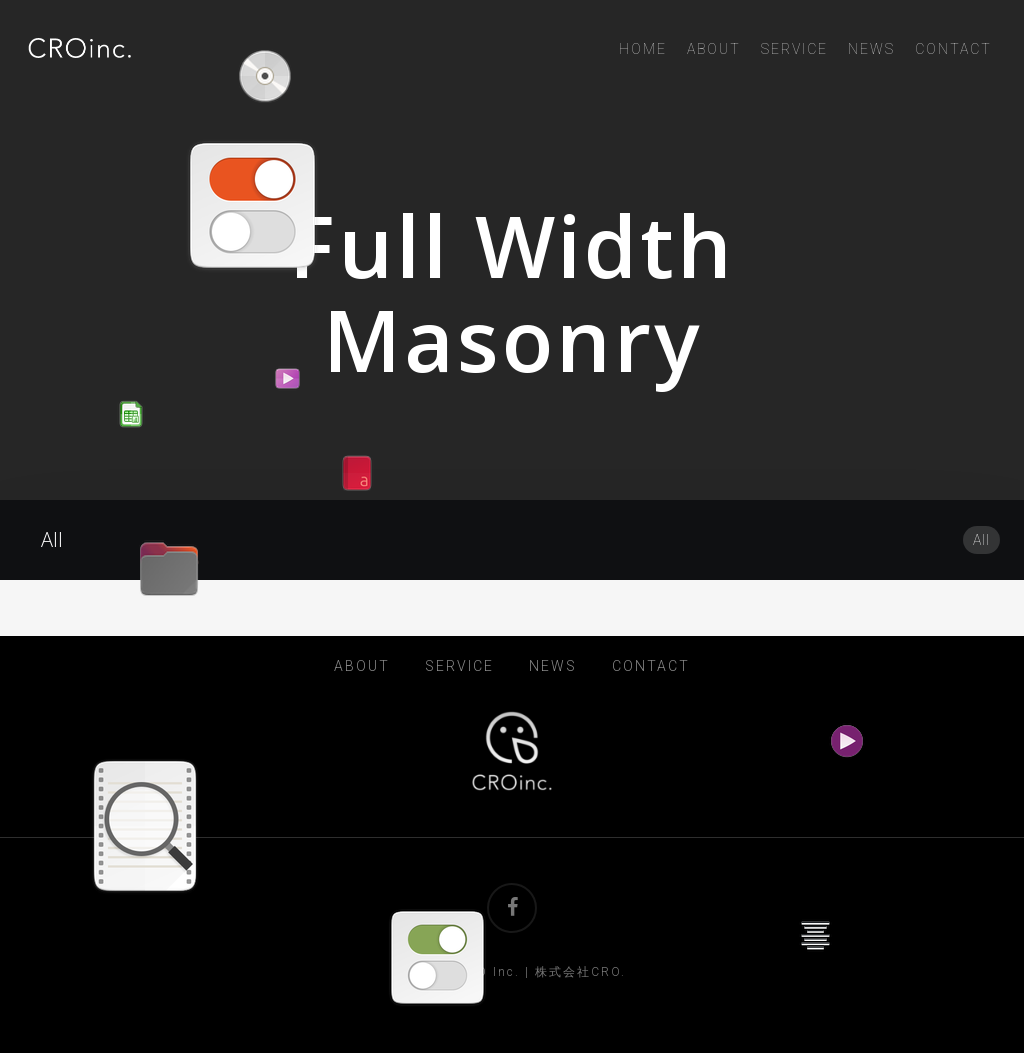  Describe the element at coordinates (252, 205) in the screenshot. I see `open system tweaks or settings app` at that location.